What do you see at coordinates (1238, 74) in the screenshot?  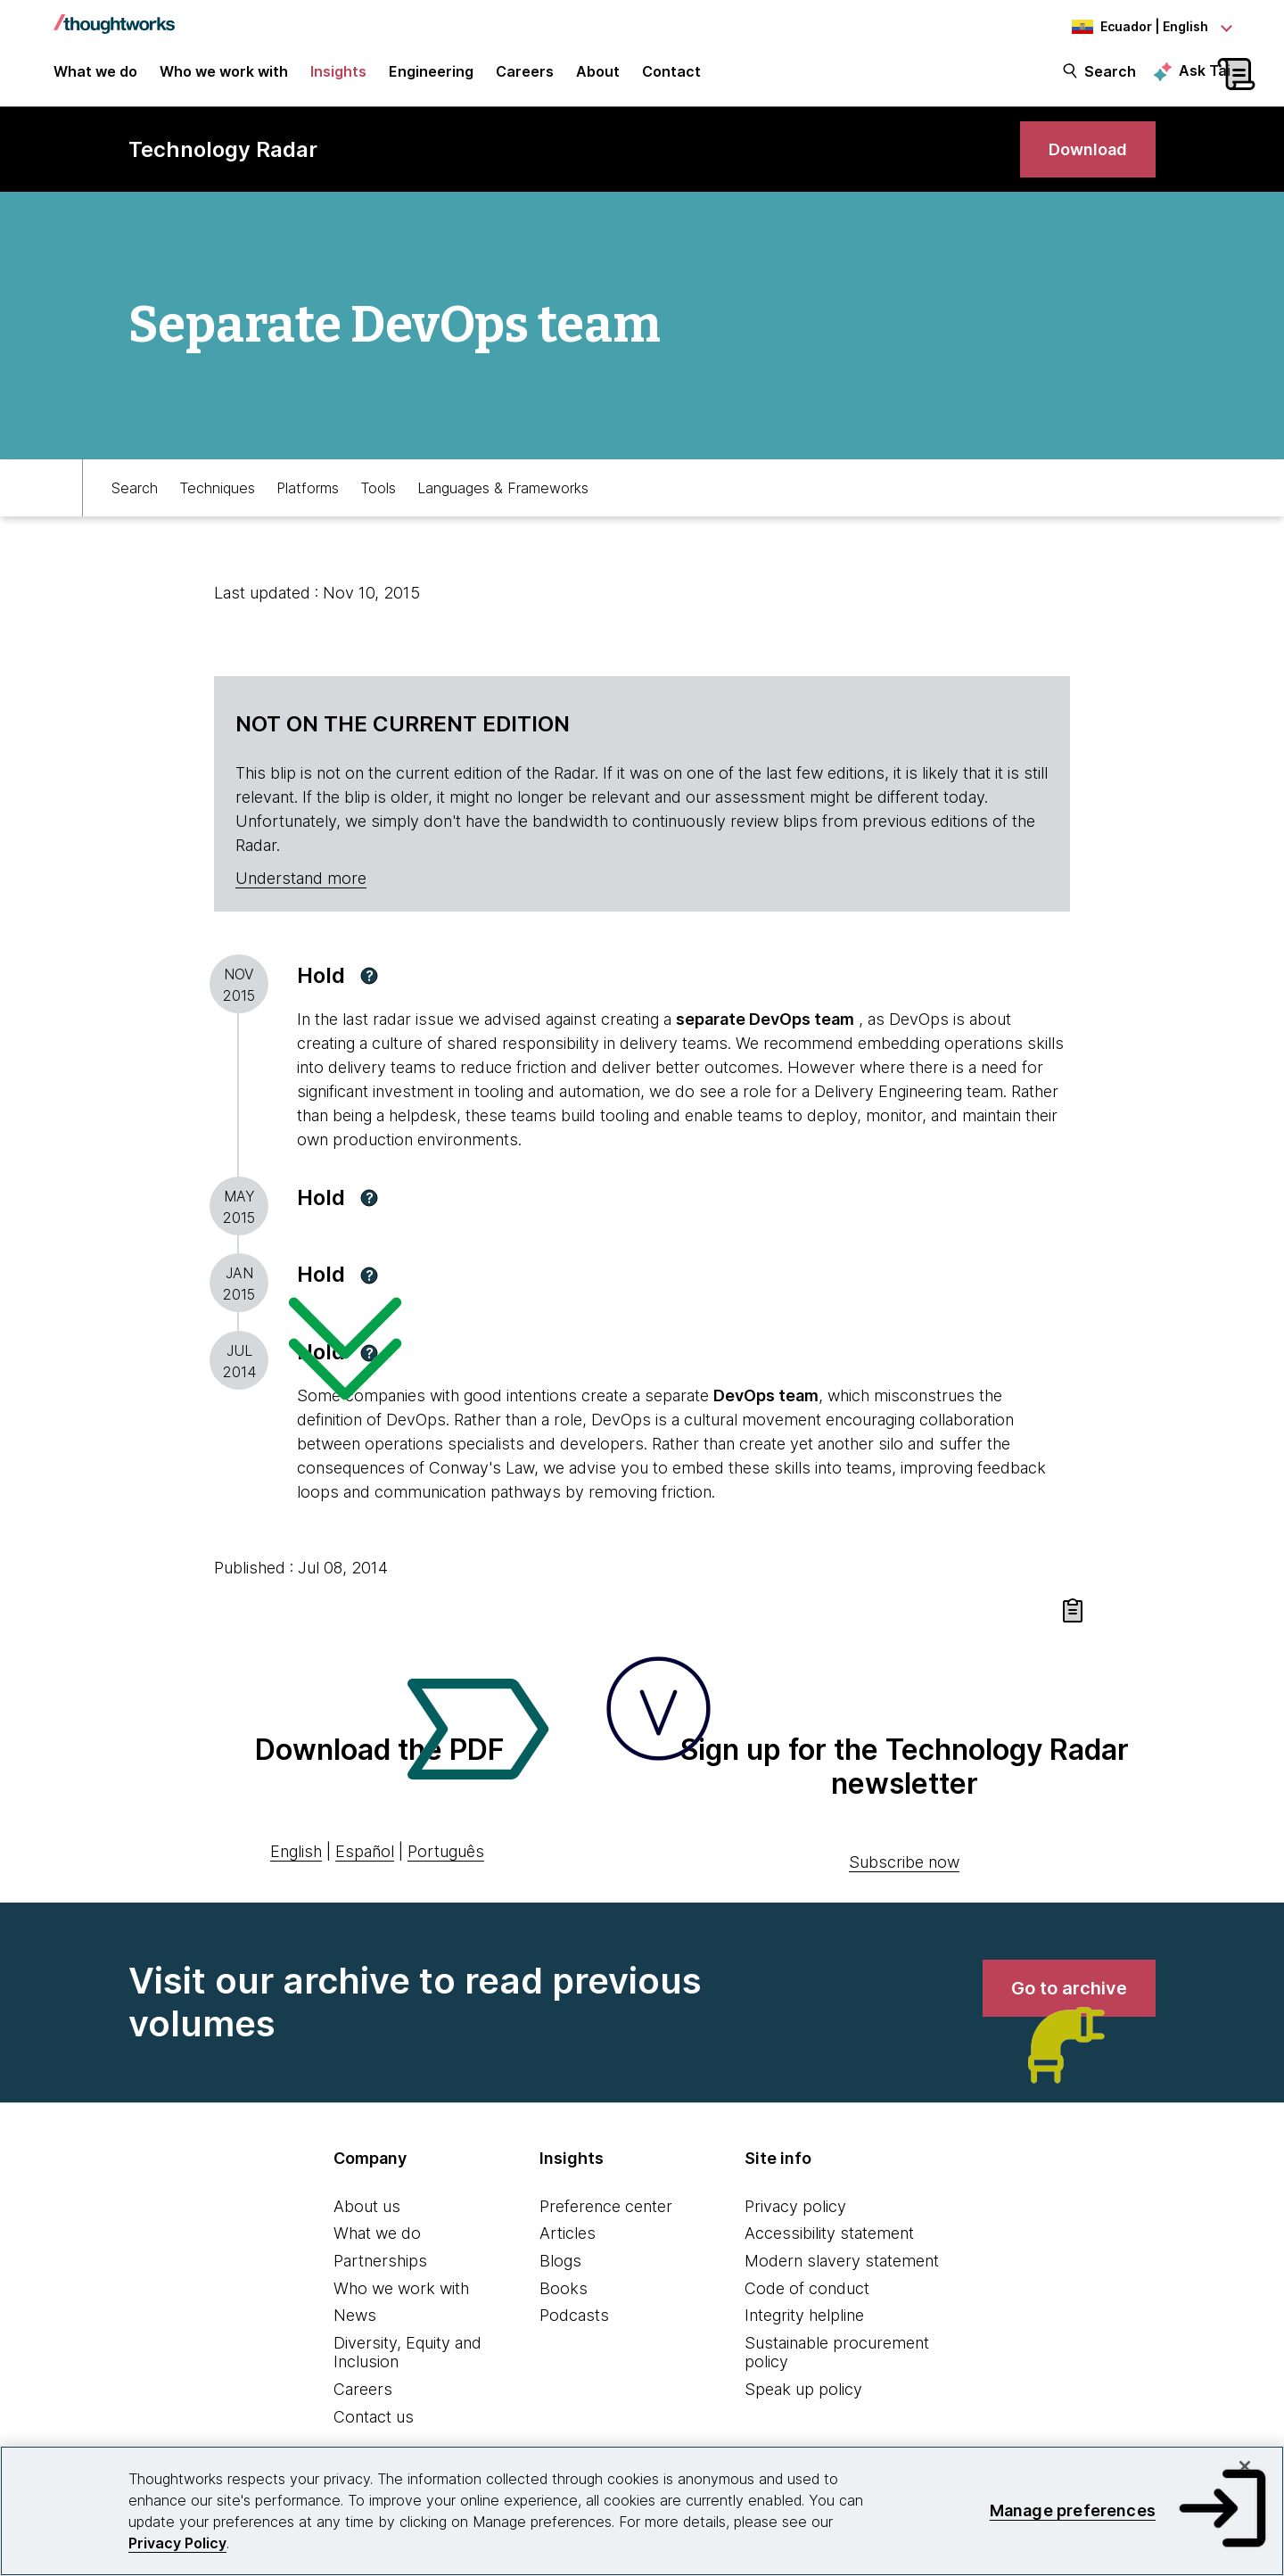 I see `view terms and conditions or legal document` at bounding box center [1238, 74].